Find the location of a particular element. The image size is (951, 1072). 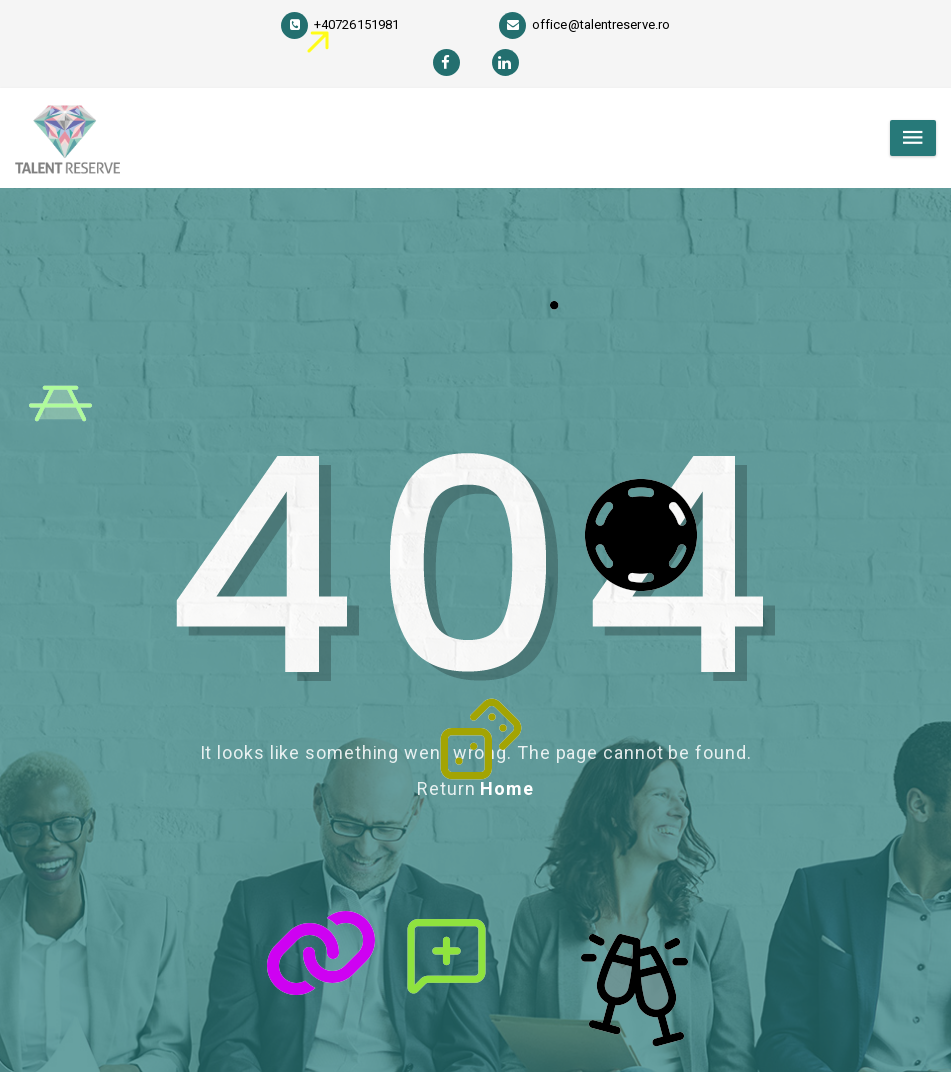

celebrate an achievement or milestone is located at coordinates (636, 989).